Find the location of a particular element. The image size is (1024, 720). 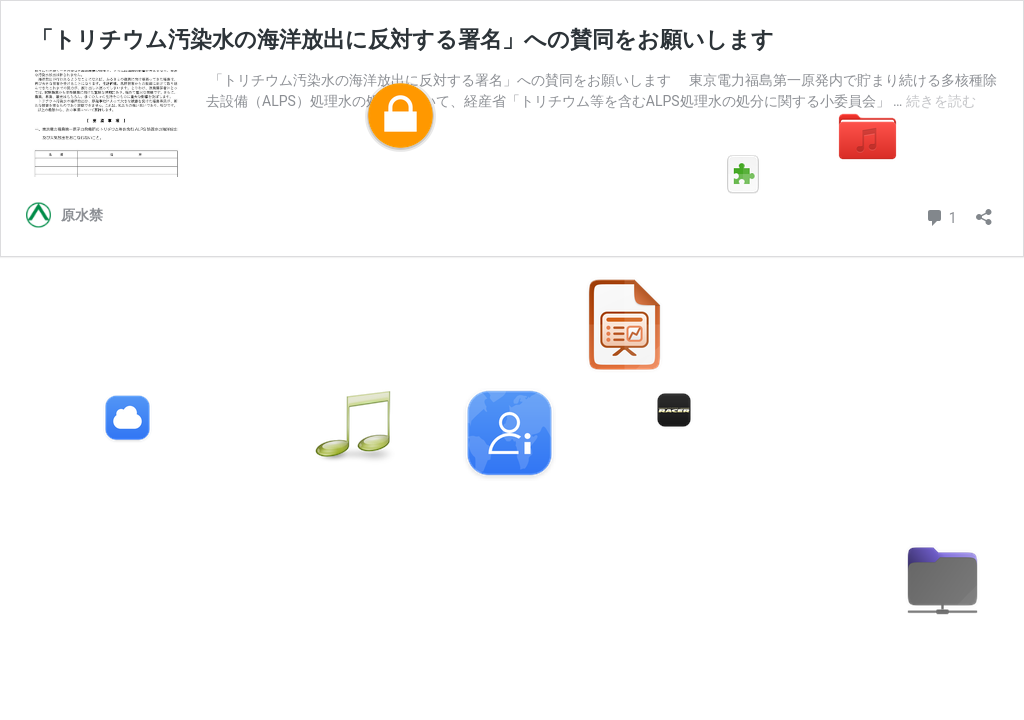

indicates a file or folder is read-only is located at coordinates (400, 115).